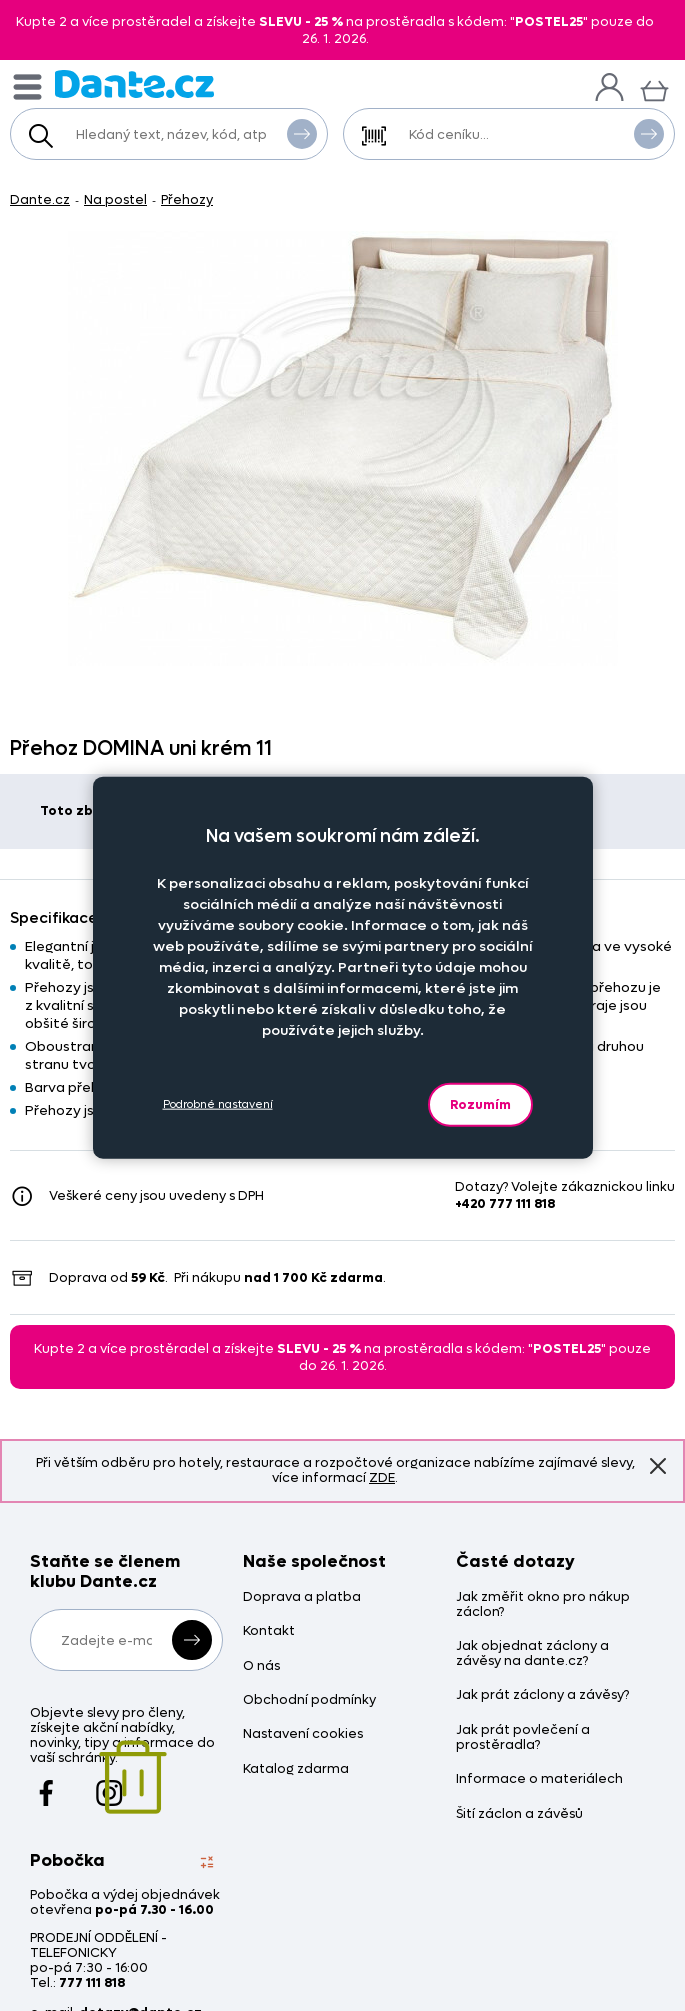  What do you see at coordinates (207, 1862) in the screenshot?
I see `open calculator` at bounding box center [207, 1862].